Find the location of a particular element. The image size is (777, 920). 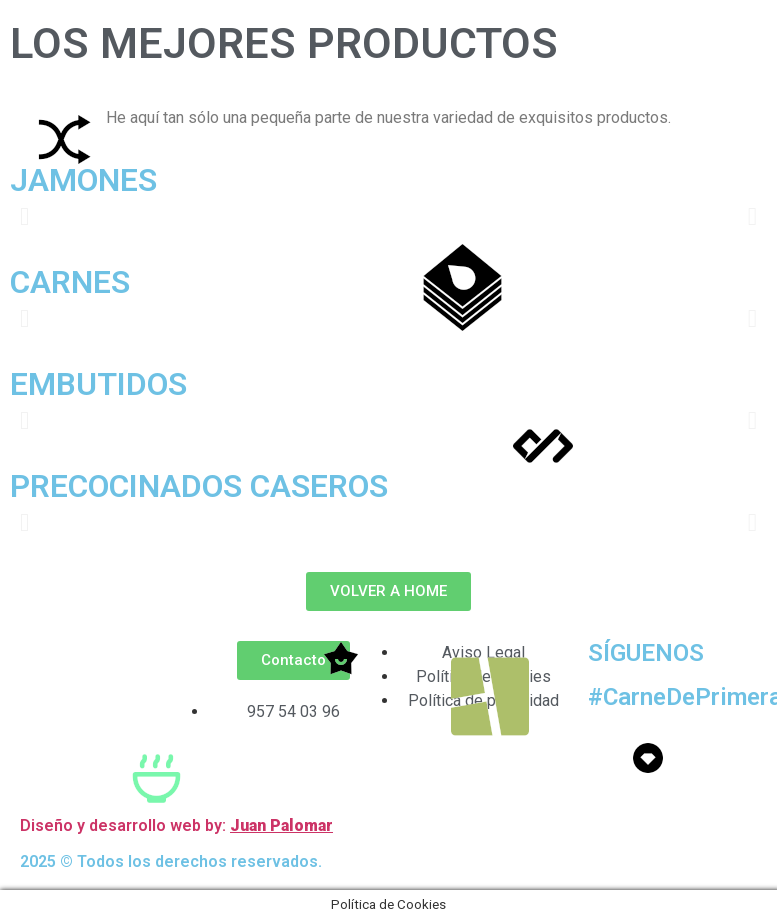

indicates a favorite or starred item with positive feedback is located at coordinates (341, 659).